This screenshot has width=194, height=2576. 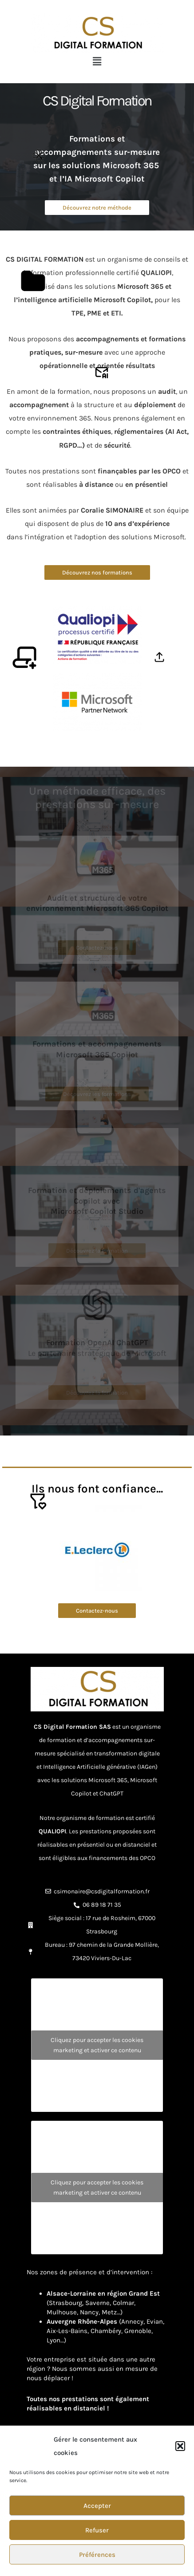 I want to click on upload a file or document, so click(x=159, y=657).